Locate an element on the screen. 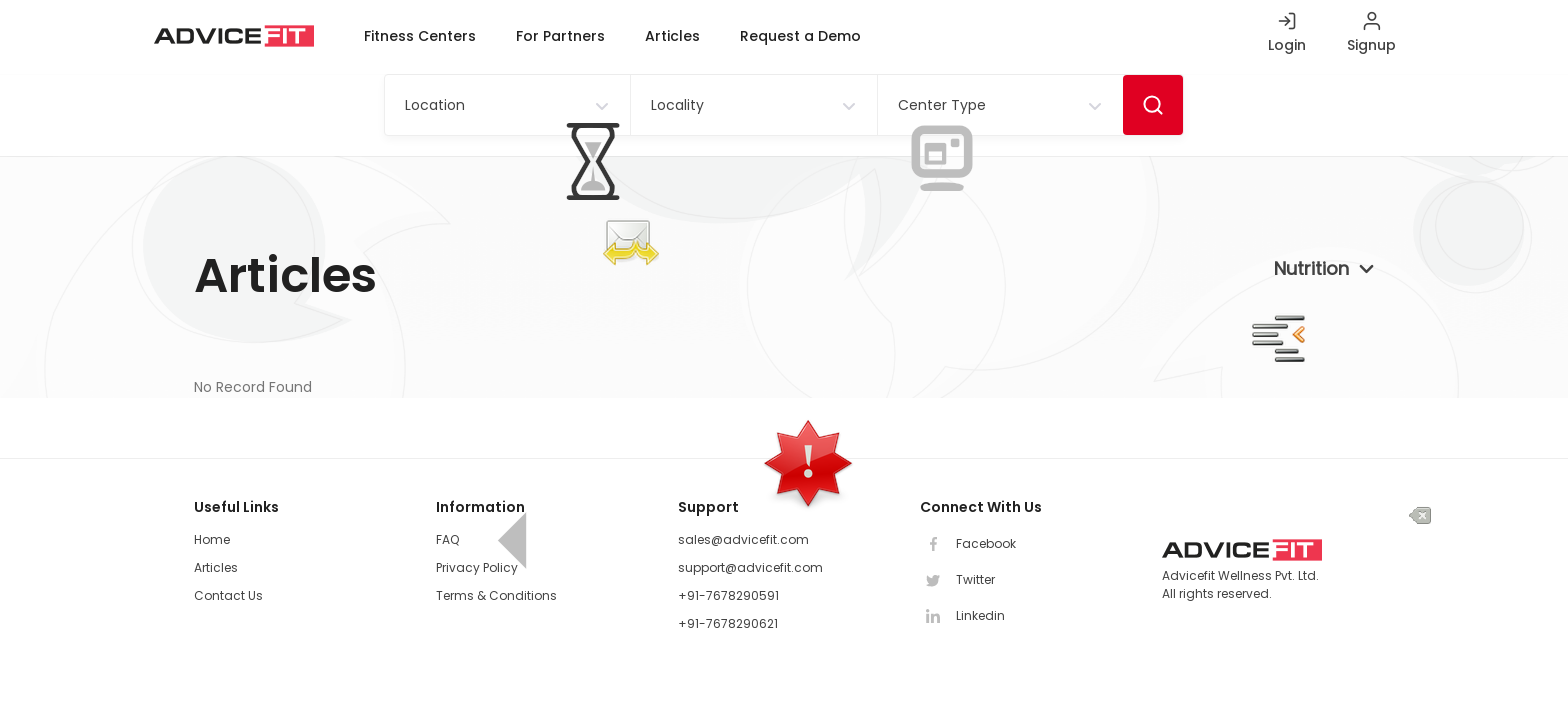 The height and width of the screenshot is (720, 1568). navigate to the previous item or screen is located at coordinates (514, 540).